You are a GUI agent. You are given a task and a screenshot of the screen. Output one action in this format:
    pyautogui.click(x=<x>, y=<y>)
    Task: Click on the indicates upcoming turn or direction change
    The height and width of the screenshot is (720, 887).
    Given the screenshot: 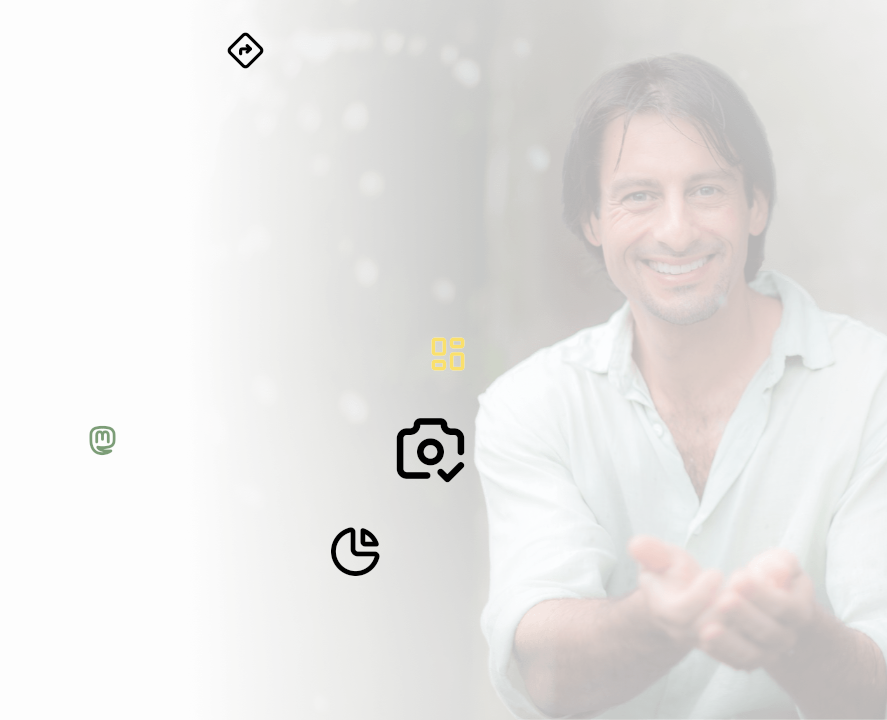 What is the action you would take?
    pyautogui.click(x=245, y=50)
    